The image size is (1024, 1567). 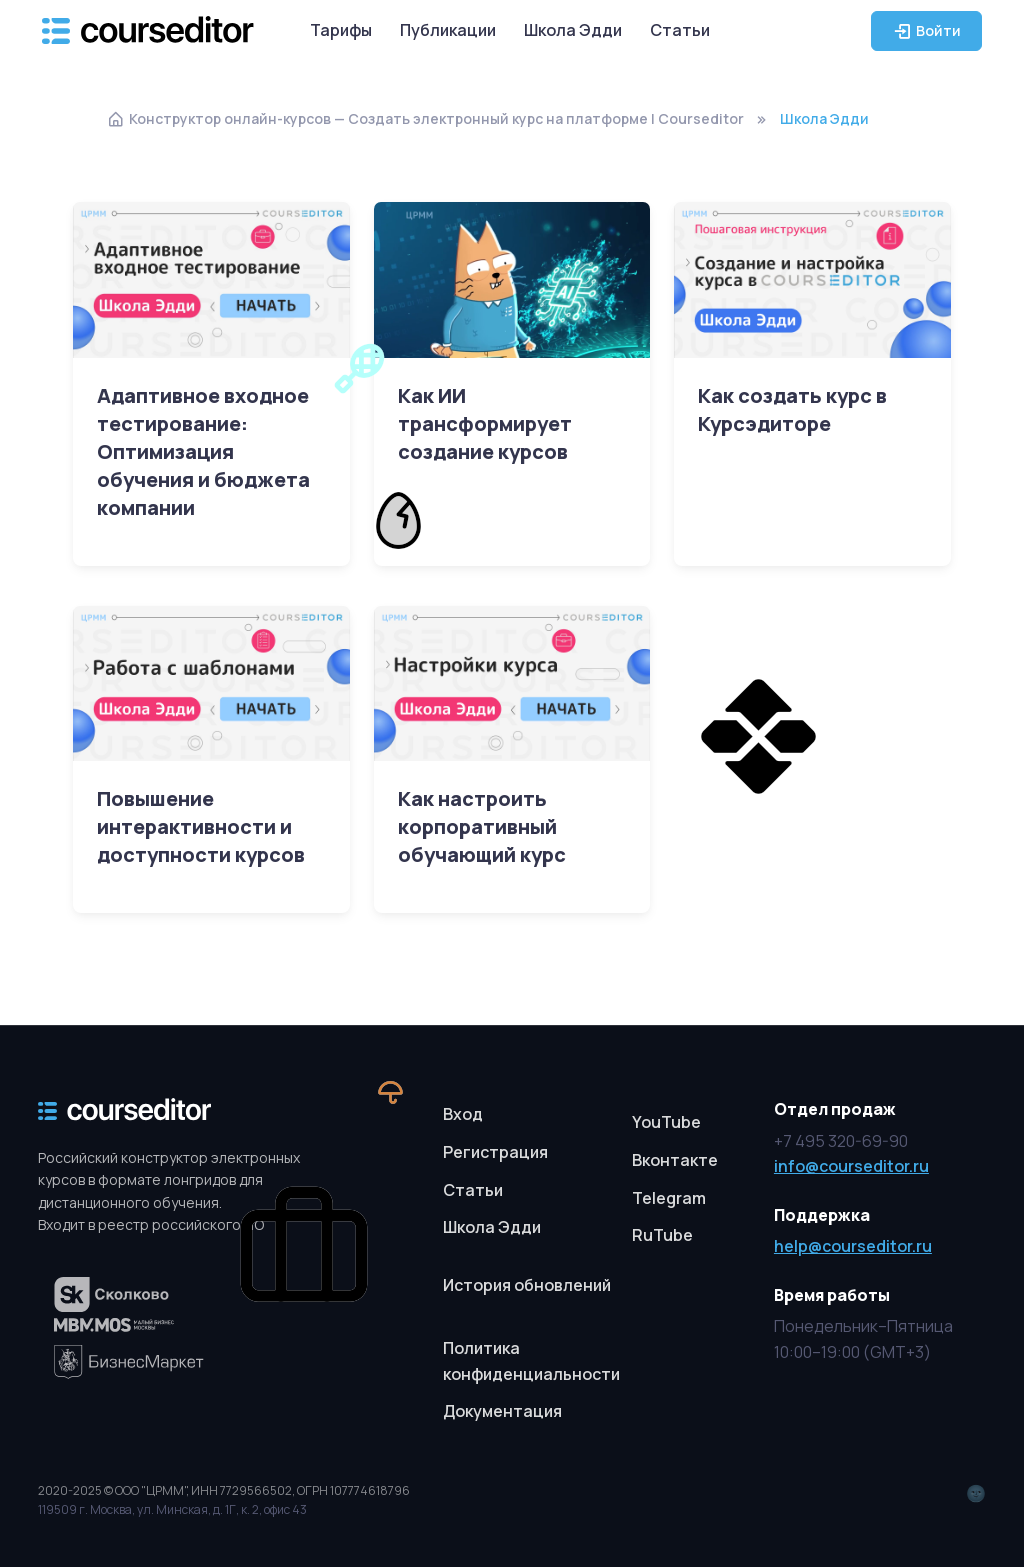 What do you see at coordinates (304, 1250) in the screenshot?
I see `access work or business-related features` at bounding box center [304, 1250].